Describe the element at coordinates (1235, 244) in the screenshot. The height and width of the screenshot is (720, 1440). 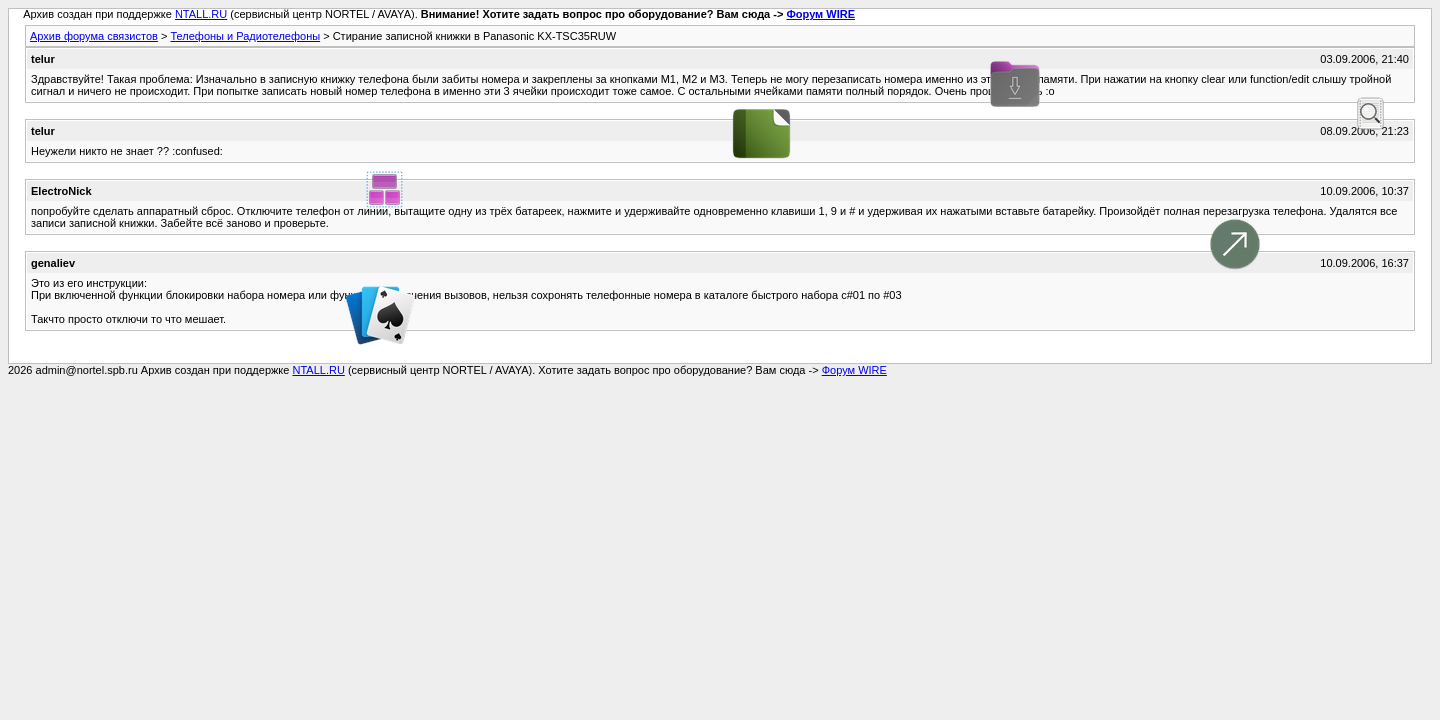
I see `indicates a symbolic link or shortcut to another file` at that location.